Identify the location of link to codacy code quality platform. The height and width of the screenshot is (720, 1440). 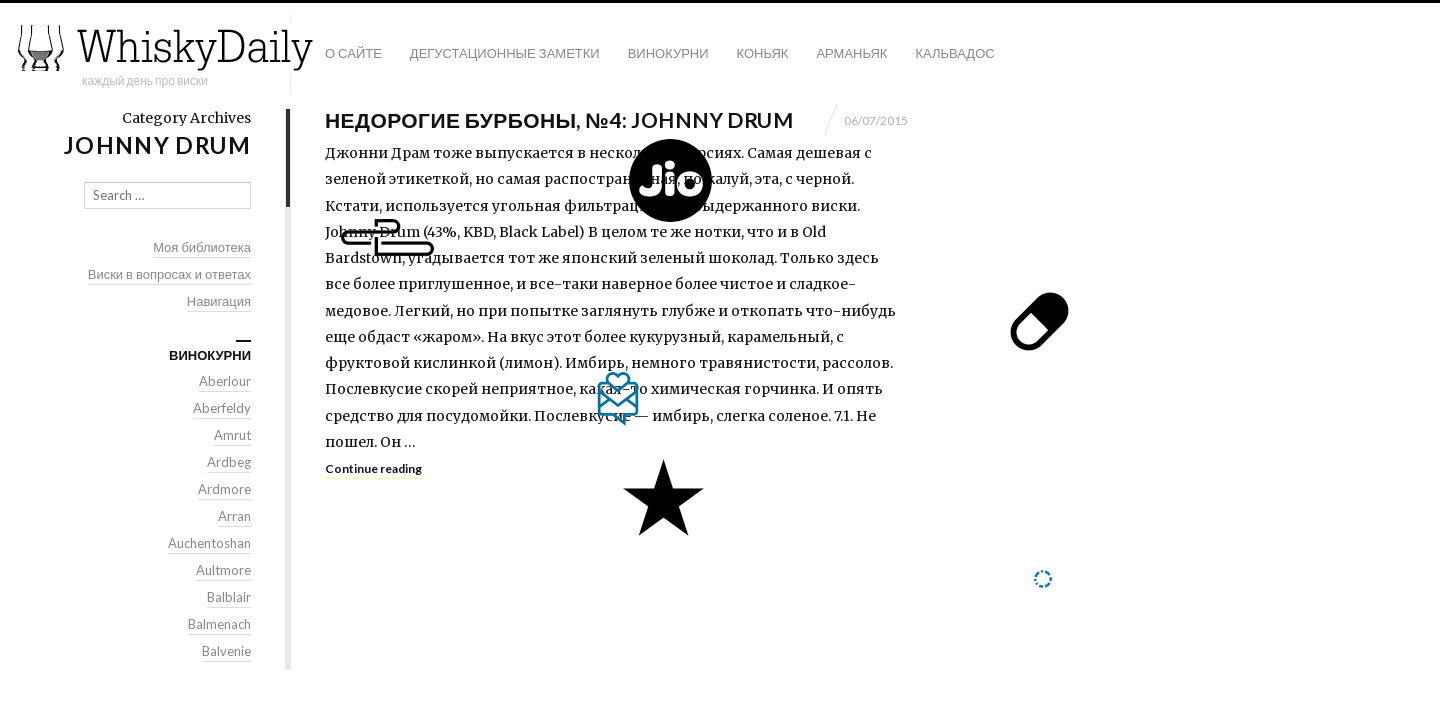
(1043, 579).